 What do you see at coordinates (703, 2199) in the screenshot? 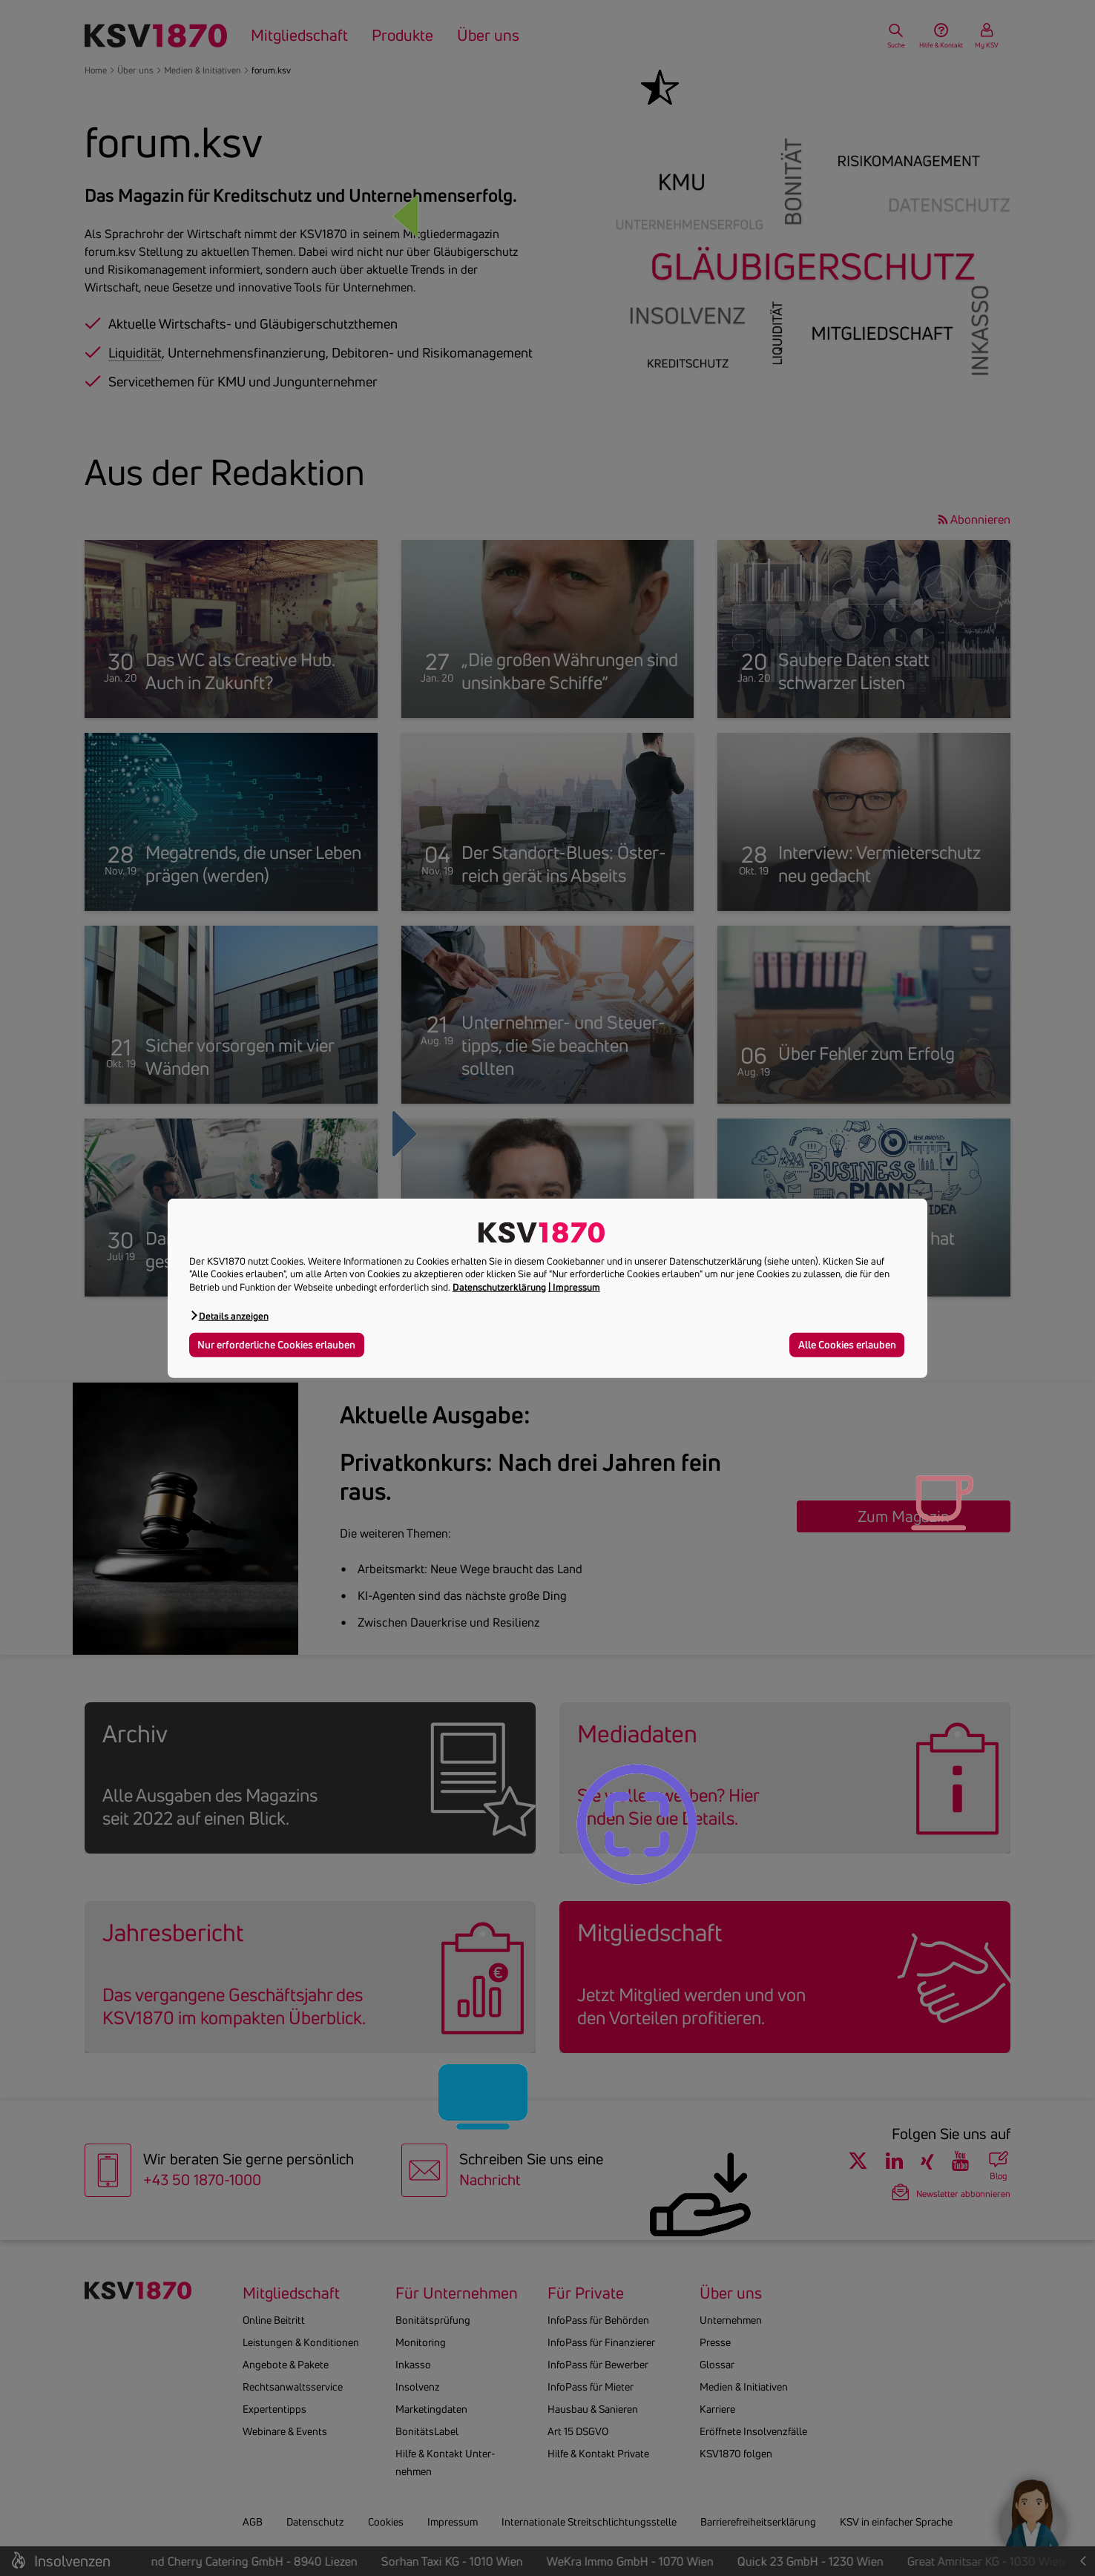
I see `receive or accept an incoming item` at bounding box center [703, 2199].